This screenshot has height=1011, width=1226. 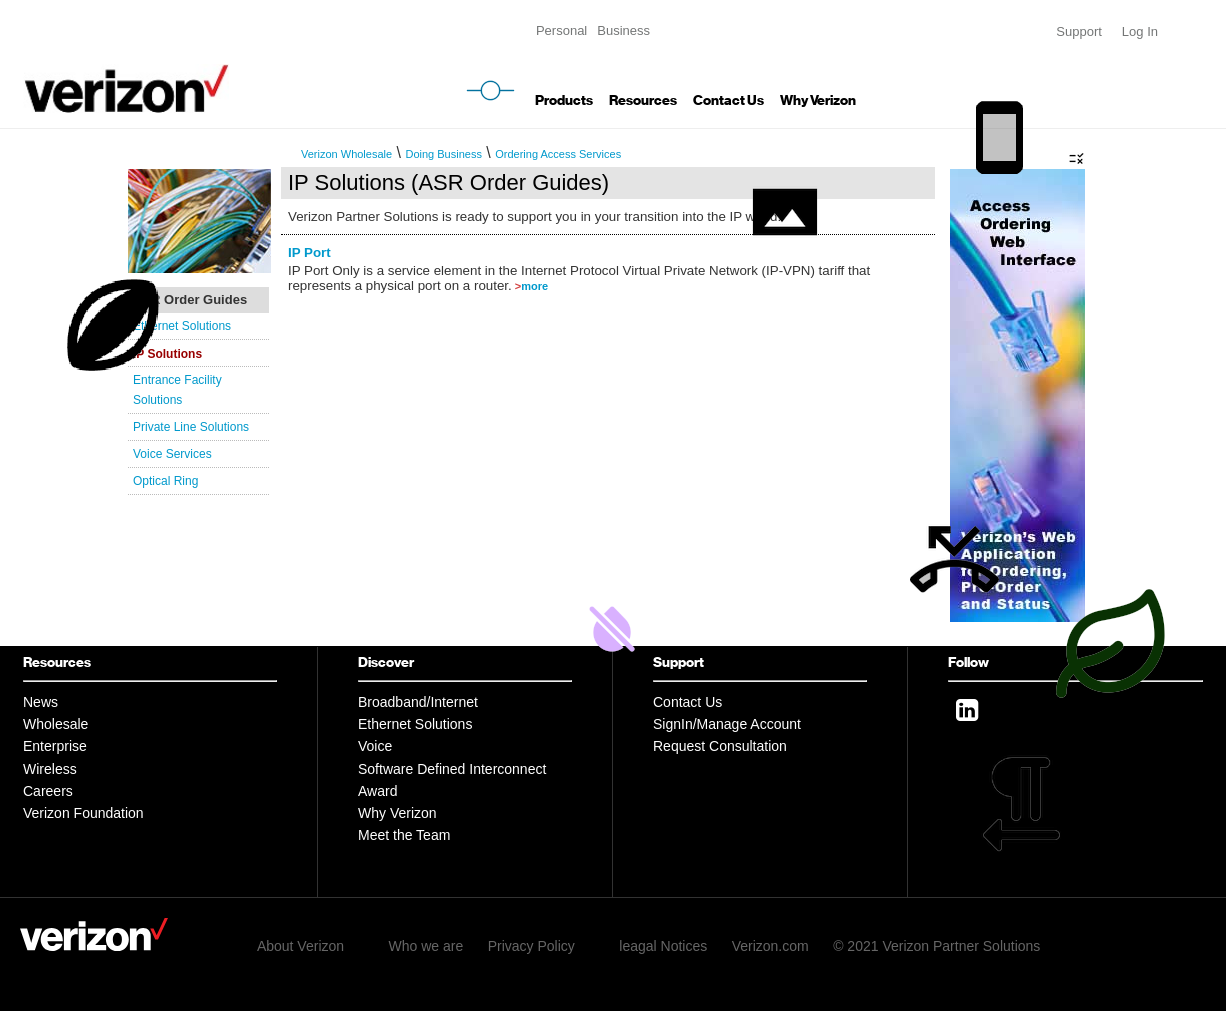 What do you see at coordinates (1076, 158) in the screenshot?
I see `review items with pass/fail status` at bounding box center [1076, 158].